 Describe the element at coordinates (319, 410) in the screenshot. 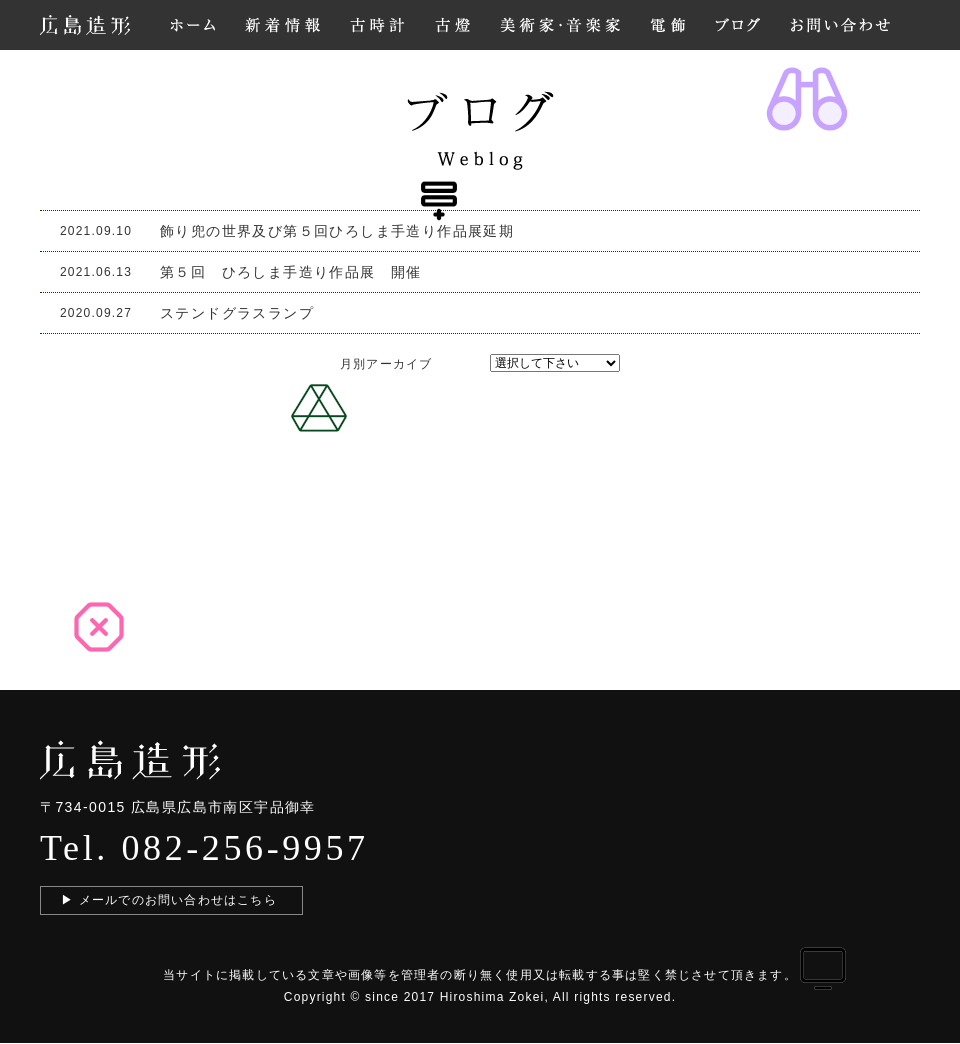

I see `access google drive files and storage` at that location.